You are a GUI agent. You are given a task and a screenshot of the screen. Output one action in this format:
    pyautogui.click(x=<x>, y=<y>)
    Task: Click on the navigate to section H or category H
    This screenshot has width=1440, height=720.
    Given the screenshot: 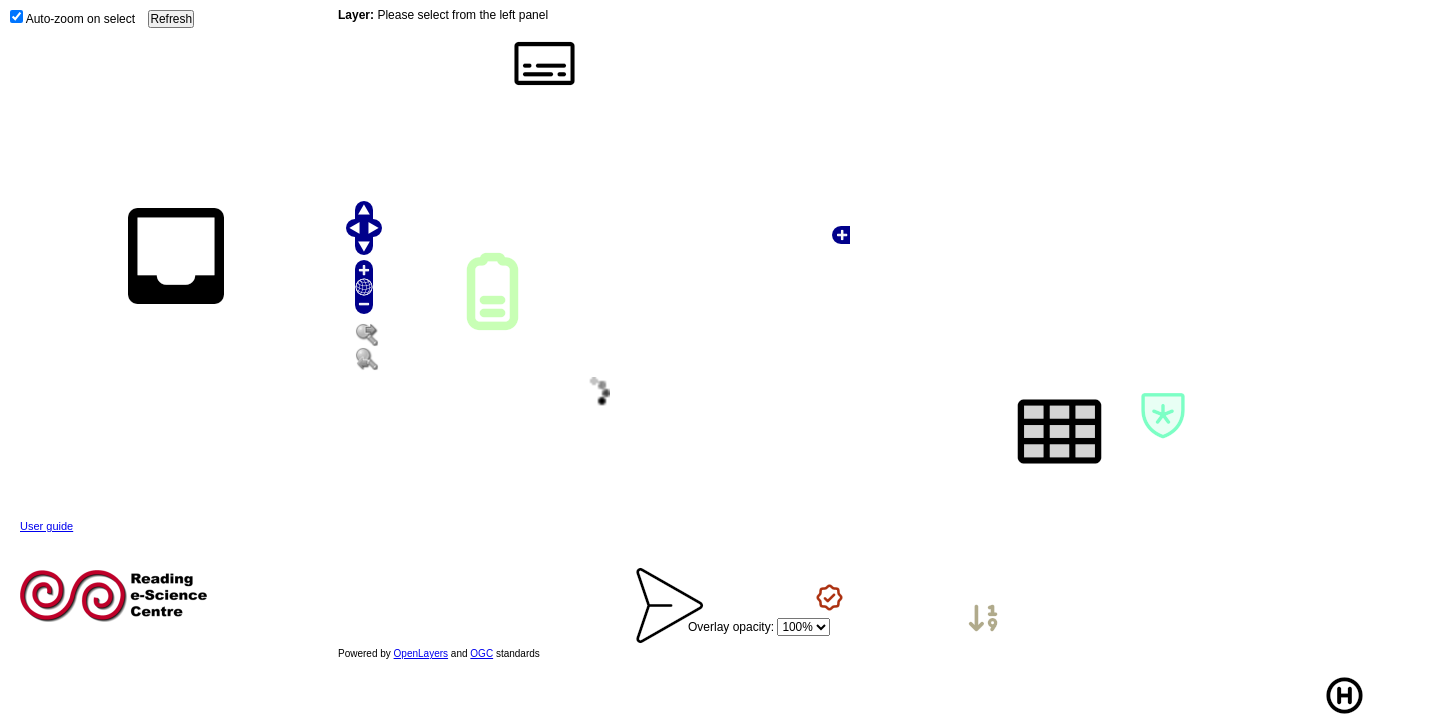 What is the action you would take?
    pyautogui.click(x=1344, y=695)
    